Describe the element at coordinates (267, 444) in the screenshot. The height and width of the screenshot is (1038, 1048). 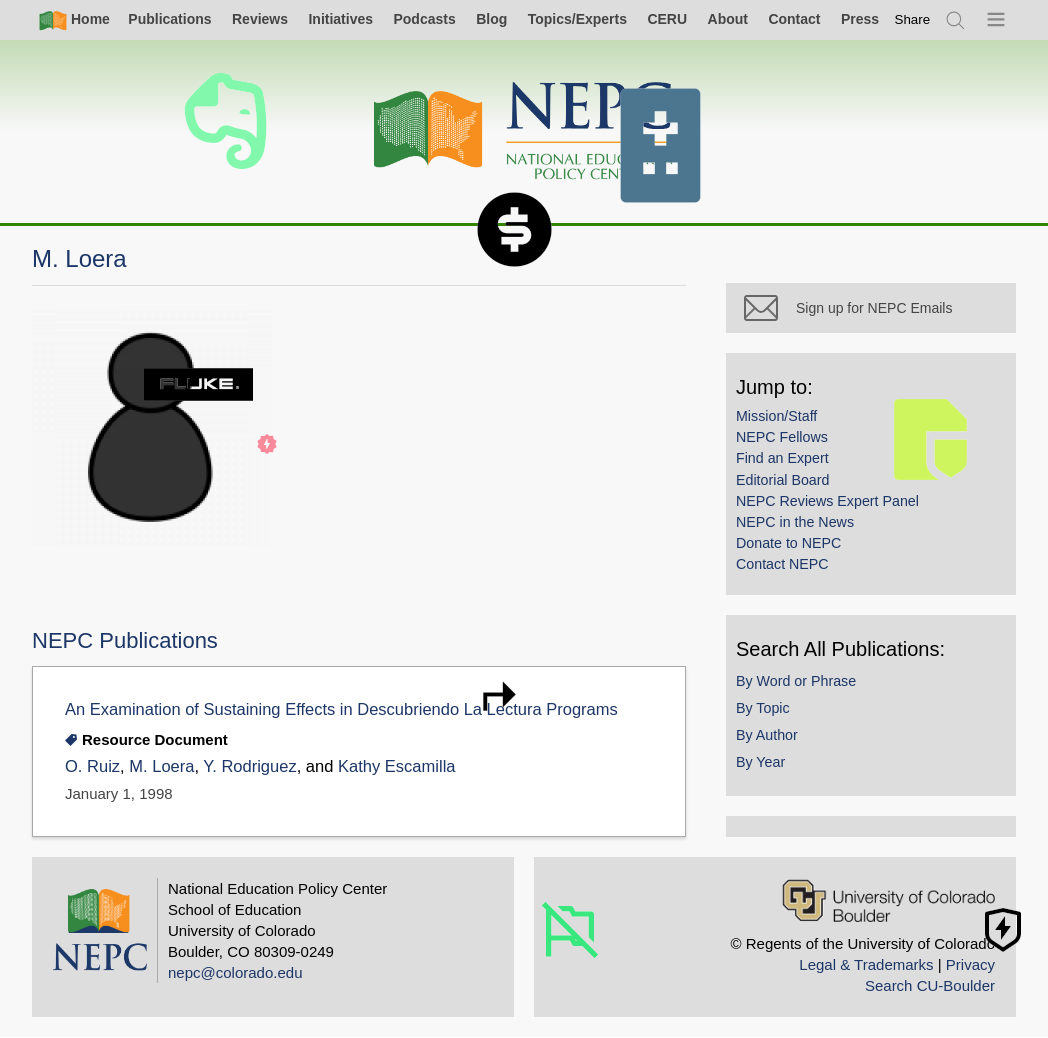
I see `open the fueler app` at that location.